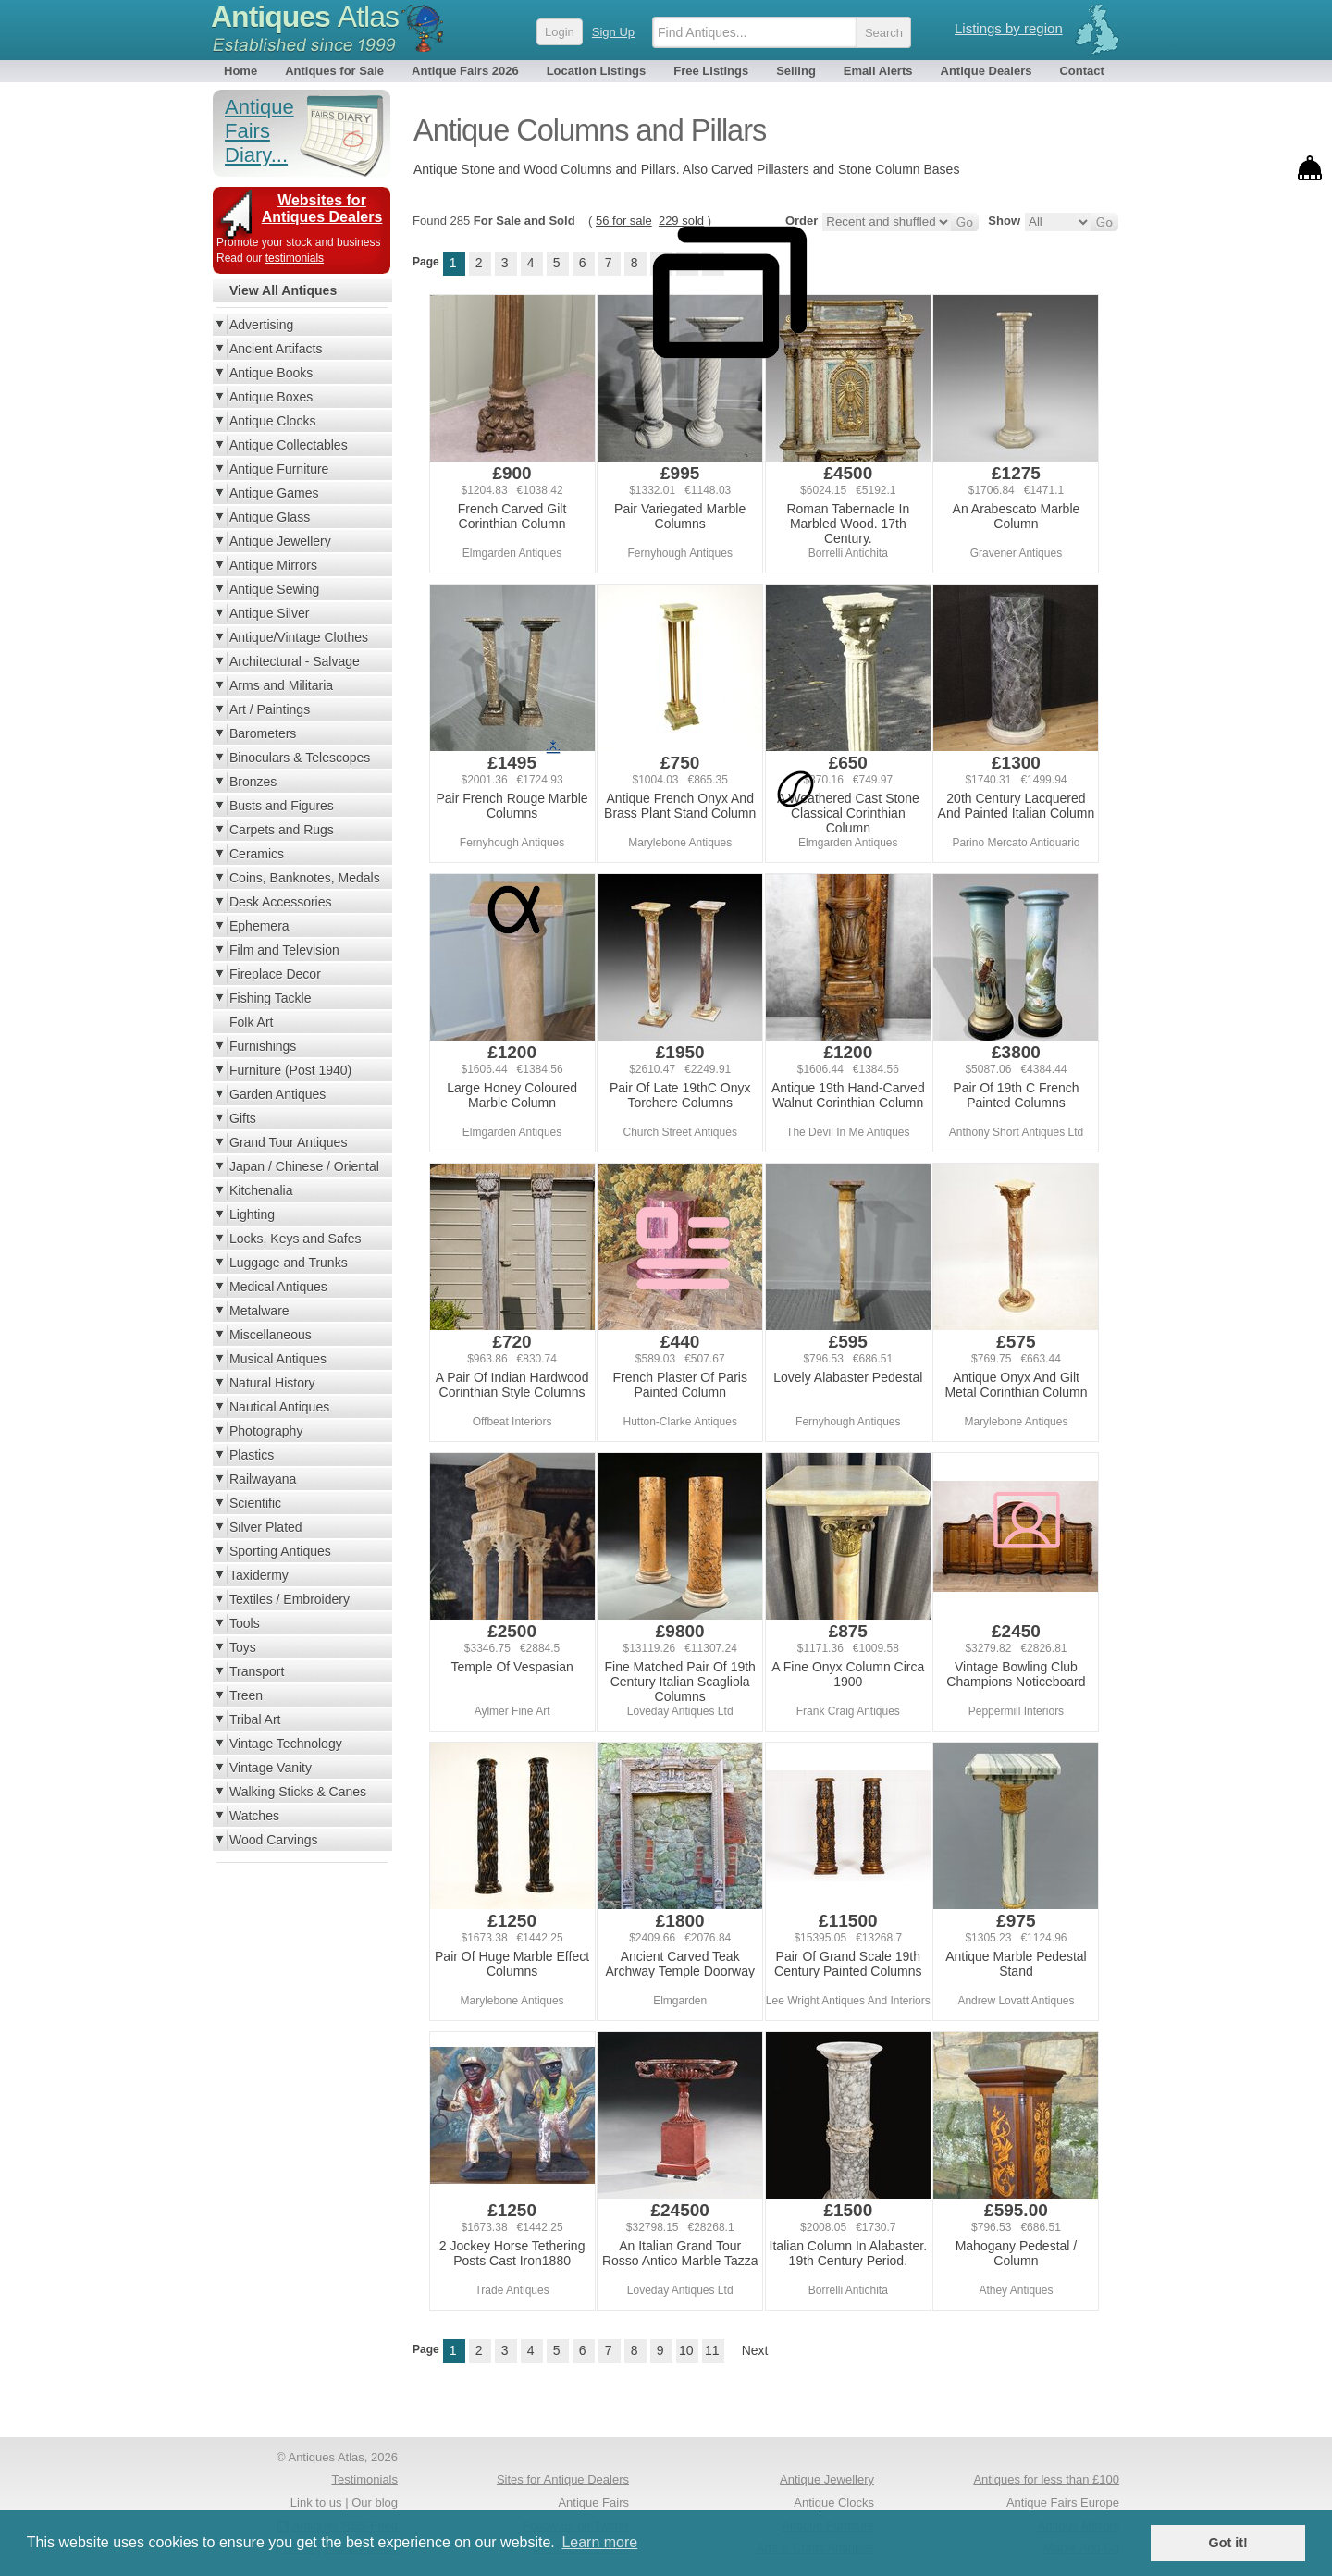 This screenshot has height=2576, width=1332. Describe the element at coordinates (1310, 169) in the screenshot. I see `select winter or cold weather clothing category` at that location.